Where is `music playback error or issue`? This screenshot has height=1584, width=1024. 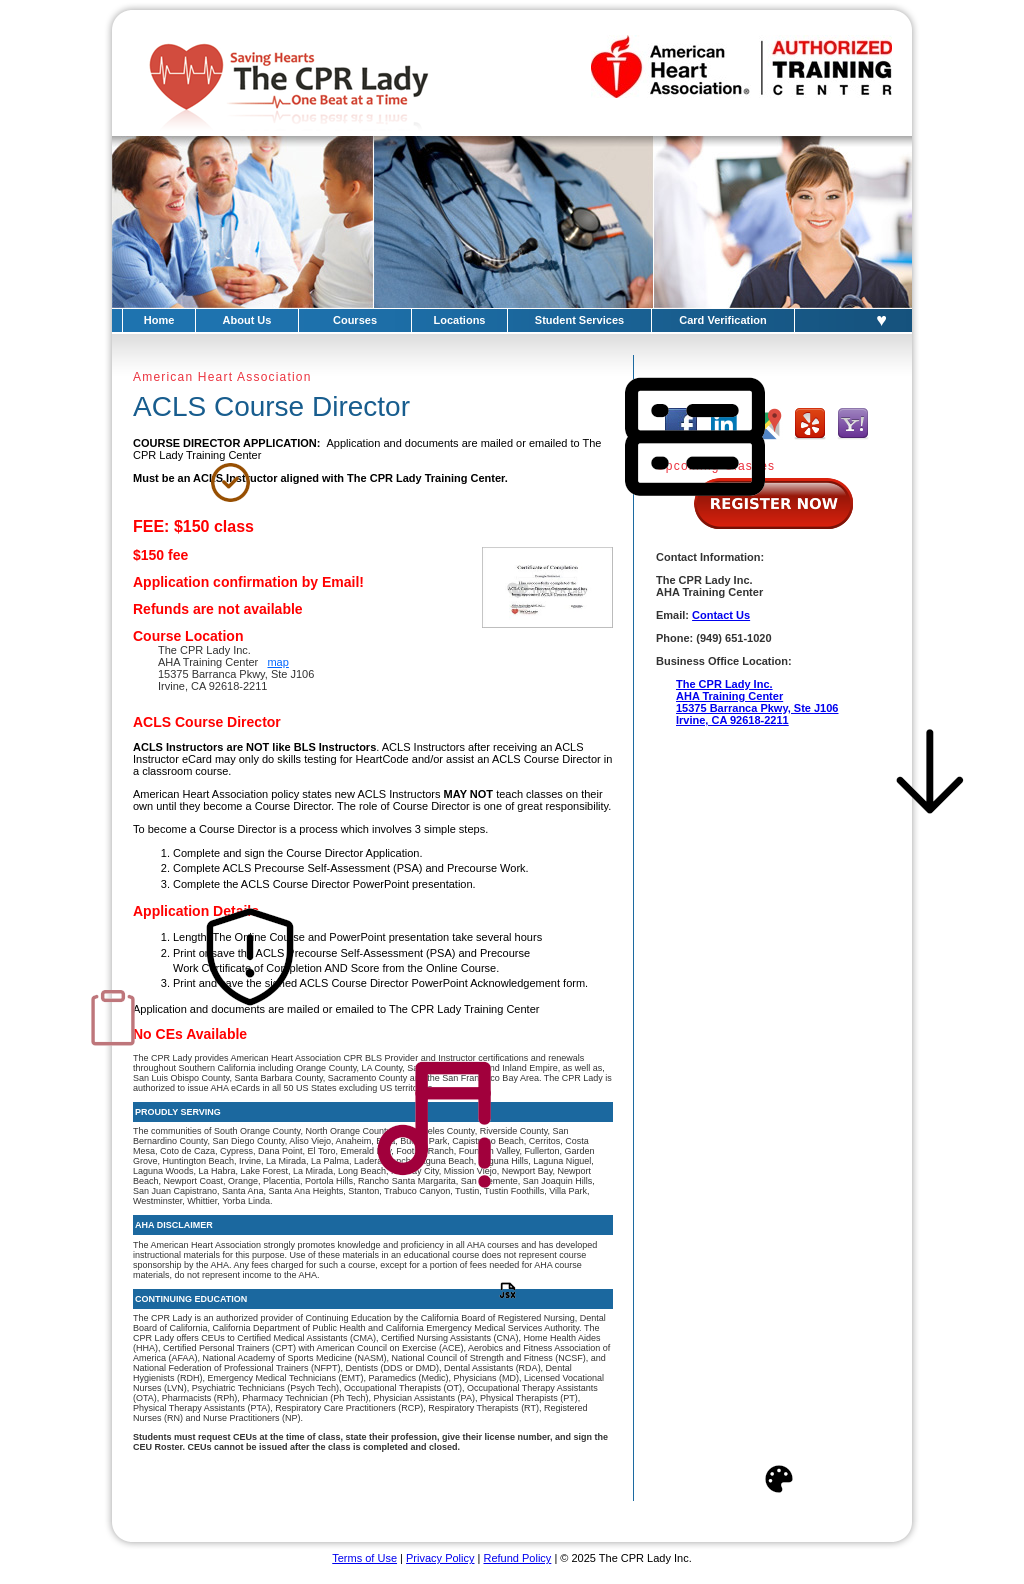
music playback error or issue is located at coordinates (440, 1118).